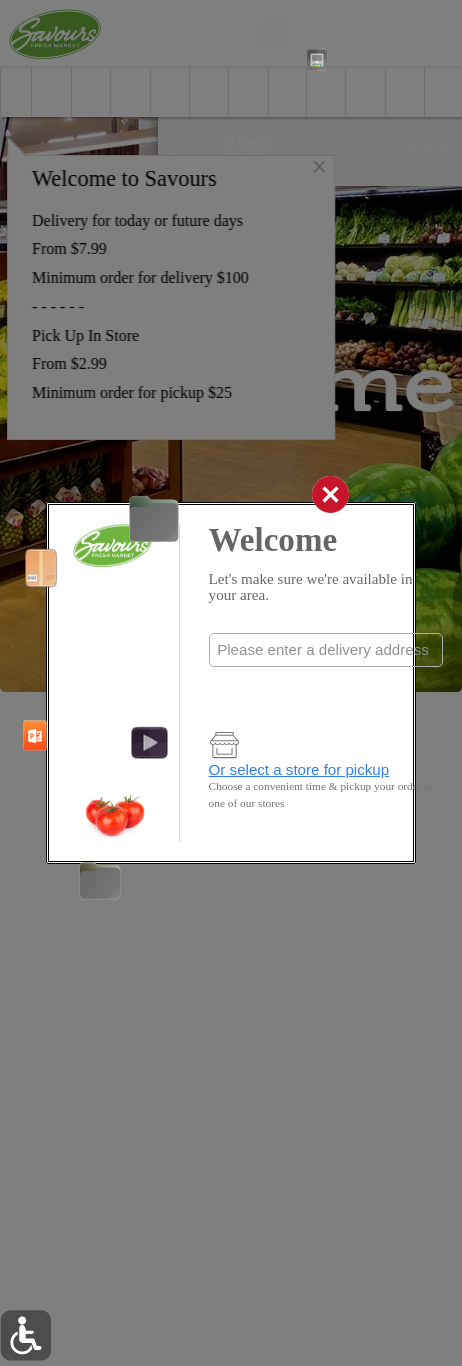  I want to click on stop or cancel the current action, so click(330, 494).